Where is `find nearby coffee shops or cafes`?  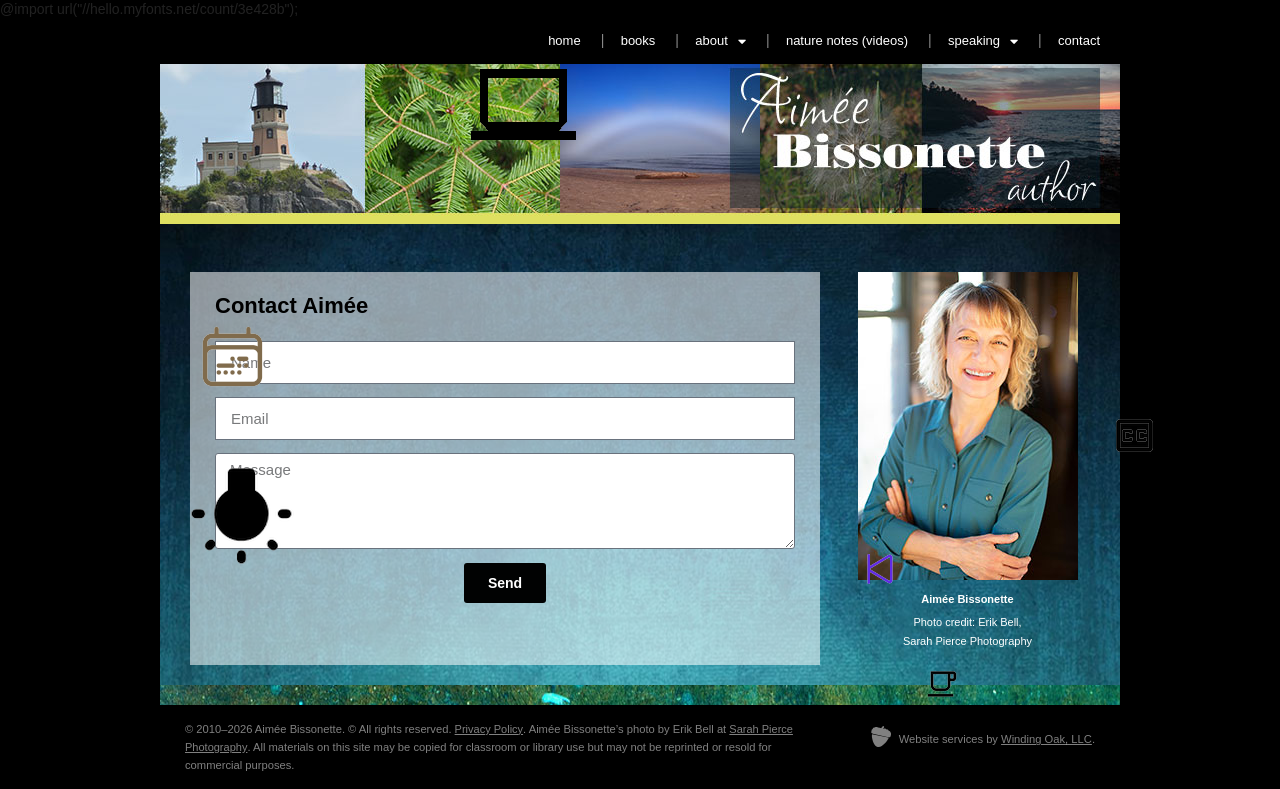 find nearby coffee shops or cafes is located at coordinates (942, 684).